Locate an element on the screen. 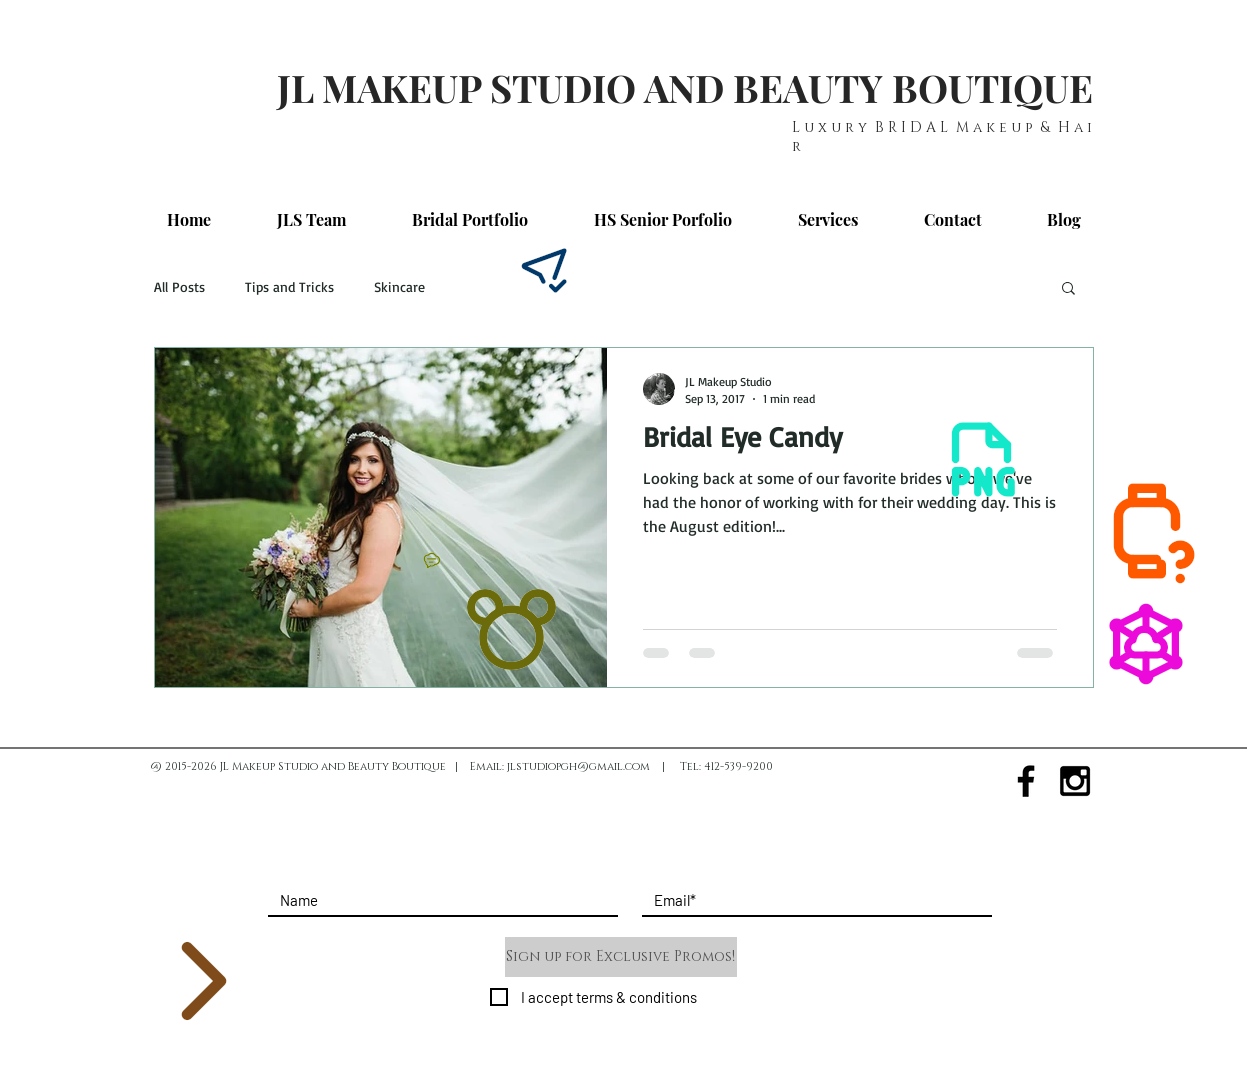  access disney-related content or apps is located at coordinates (511, 629).